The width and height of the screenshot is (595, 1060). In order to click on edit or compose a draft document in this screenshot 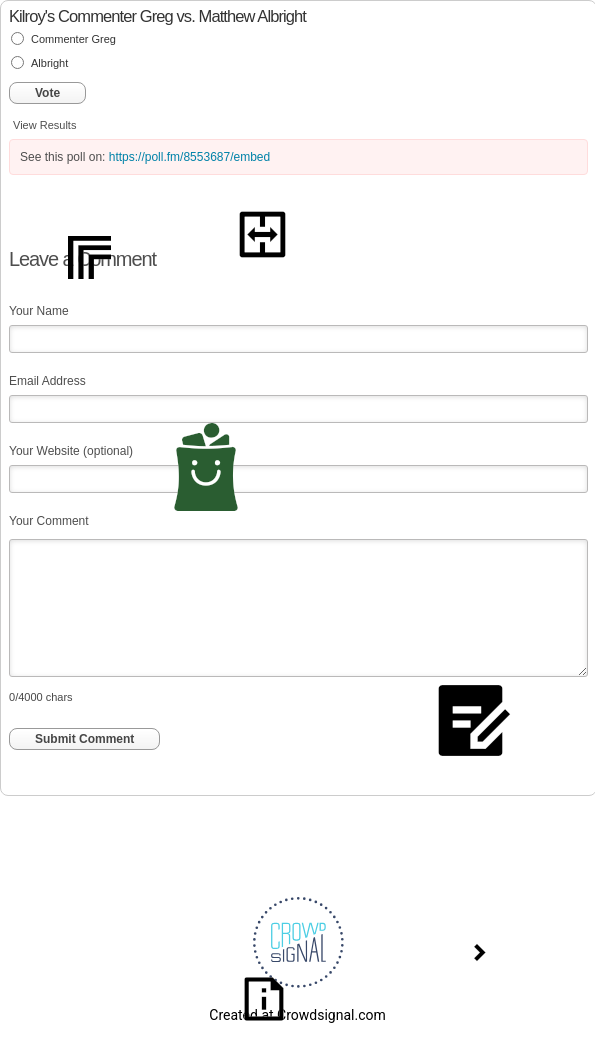, I will do `click(470, 720)`.